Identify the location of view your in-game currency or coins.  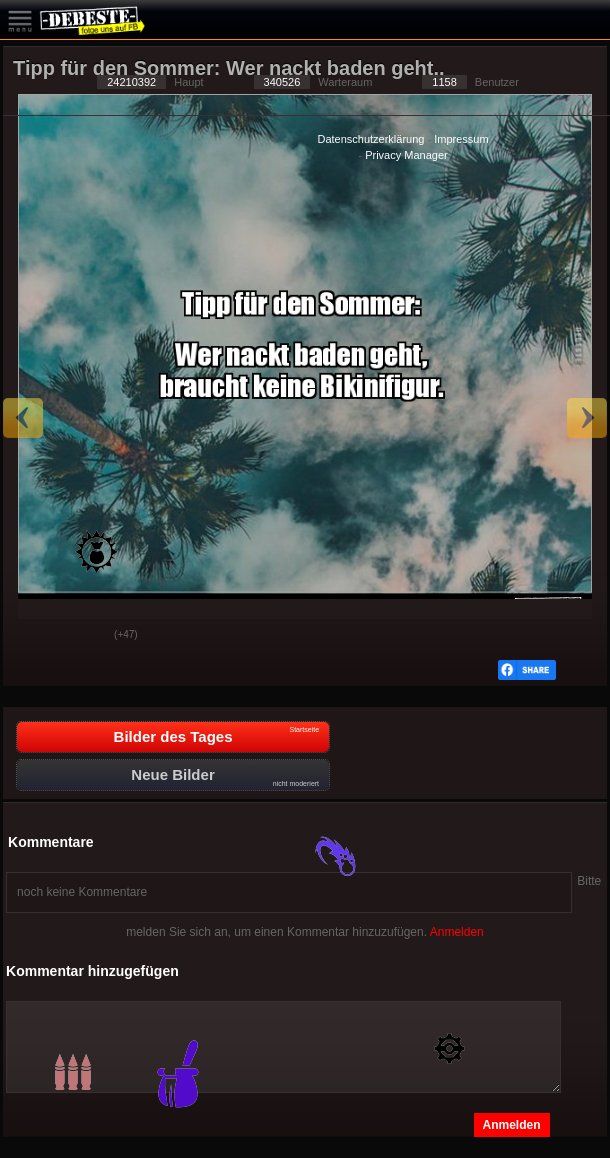
(96, 551).